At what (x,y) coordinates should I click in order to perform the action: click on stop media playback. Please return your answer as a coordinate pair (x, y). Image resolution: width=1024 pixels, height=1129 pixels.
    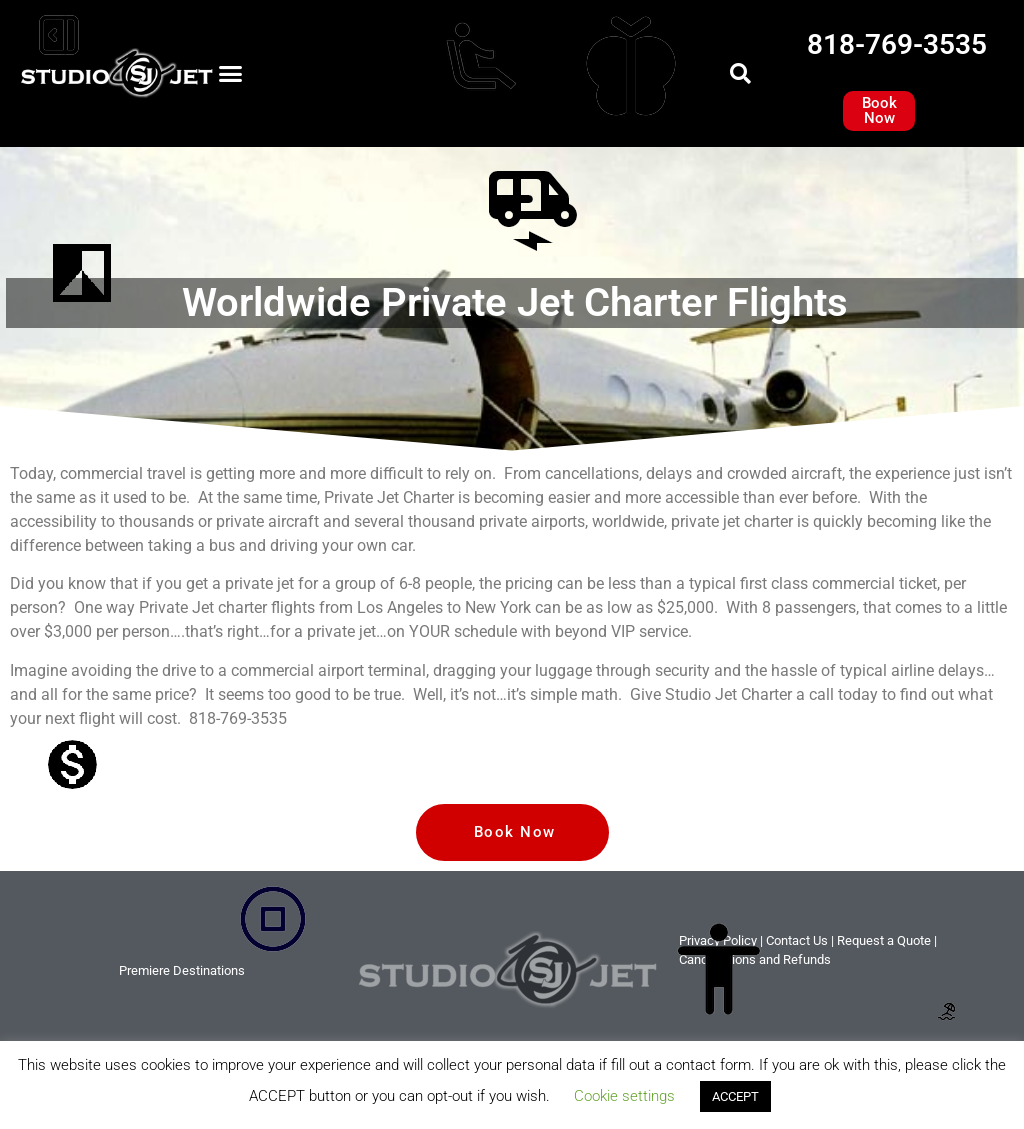
    Looking at the image, I should click on (273, 919).